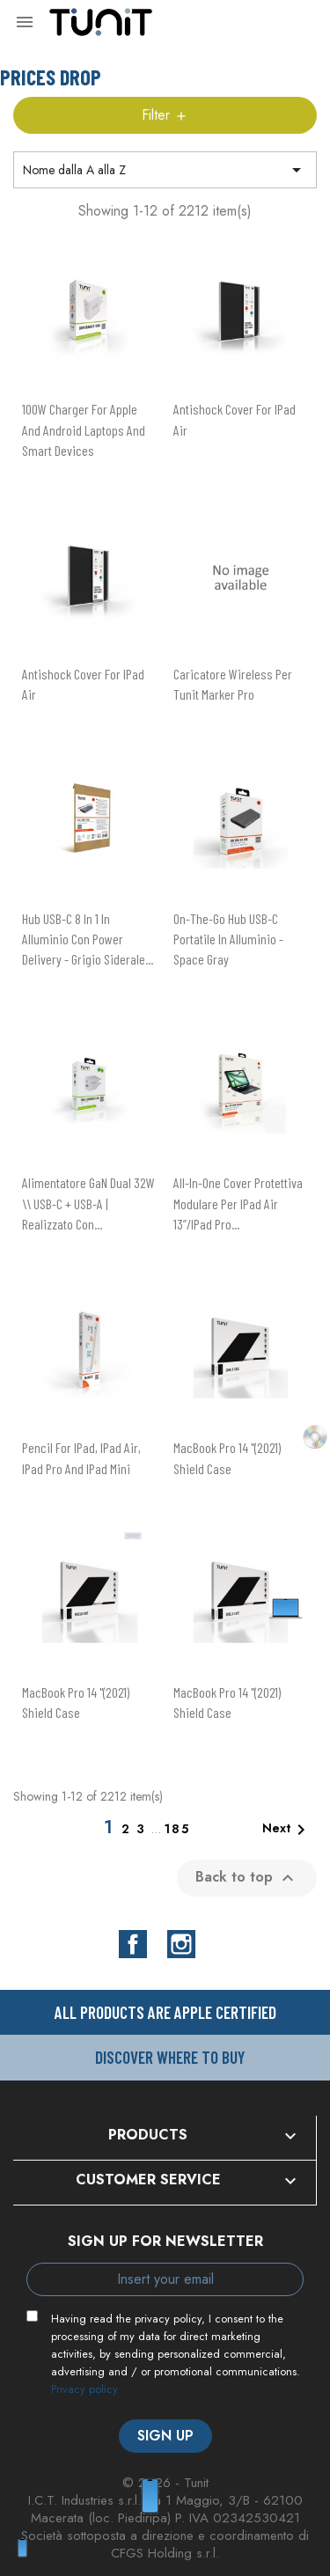  What do you see at coordinates (285, 1605) in the screenshot?
I see `indicates this macbook air in system preferences` at bounding box center [285, 1605].